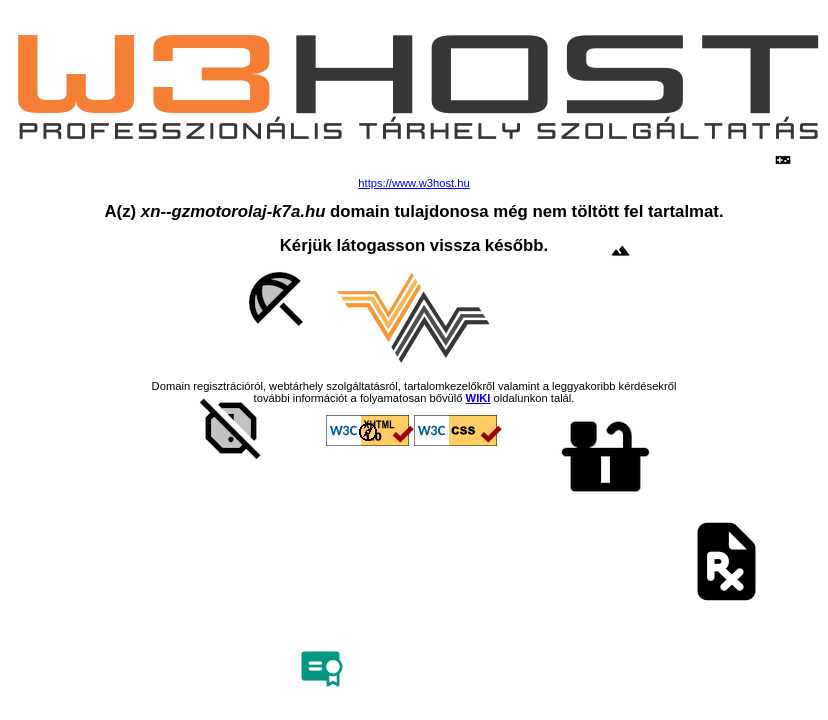  What do you see at coordinates (783, 160) in the screenshot?
I see `access gaming features or settings` at bounding box center [783, 160].